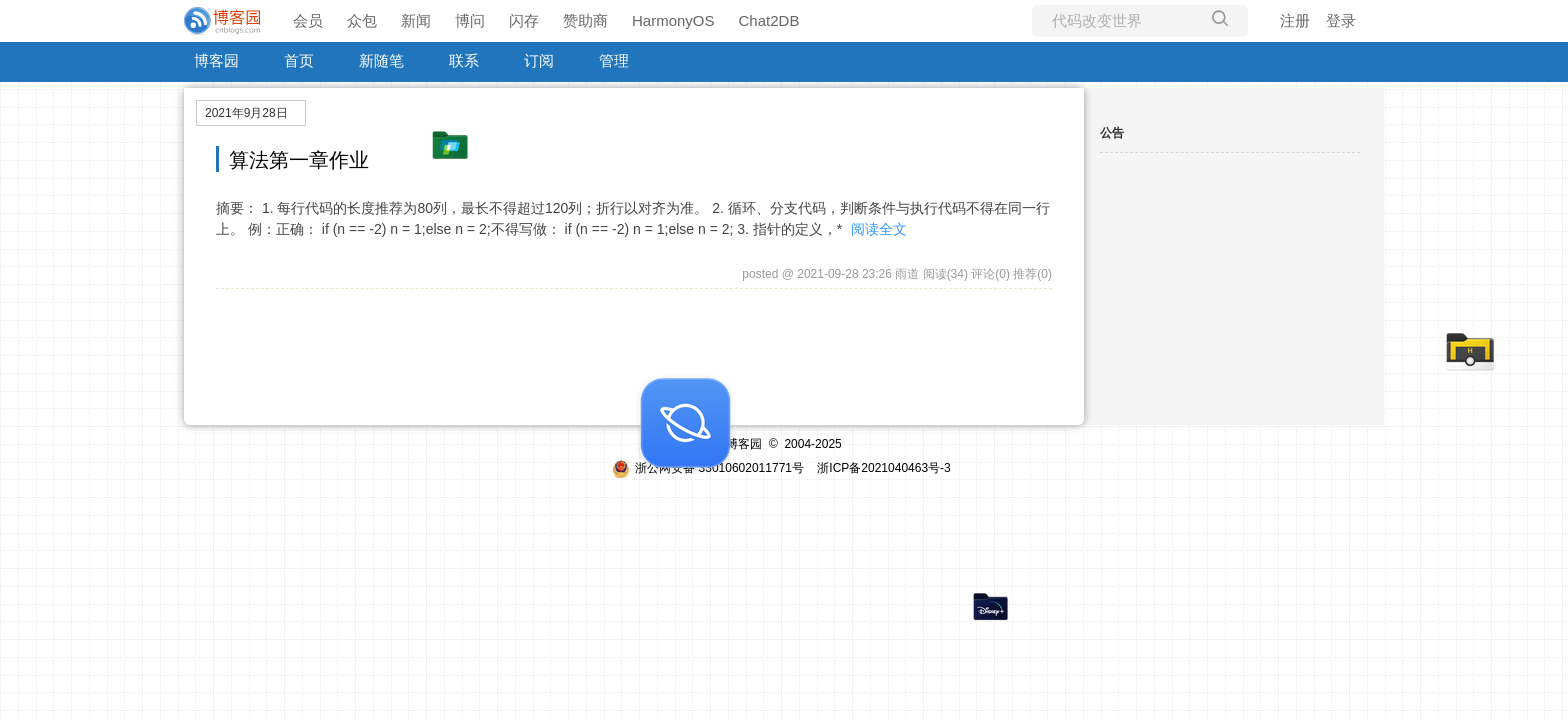  I want to click on open disney+ media folder, so click(990, 607).